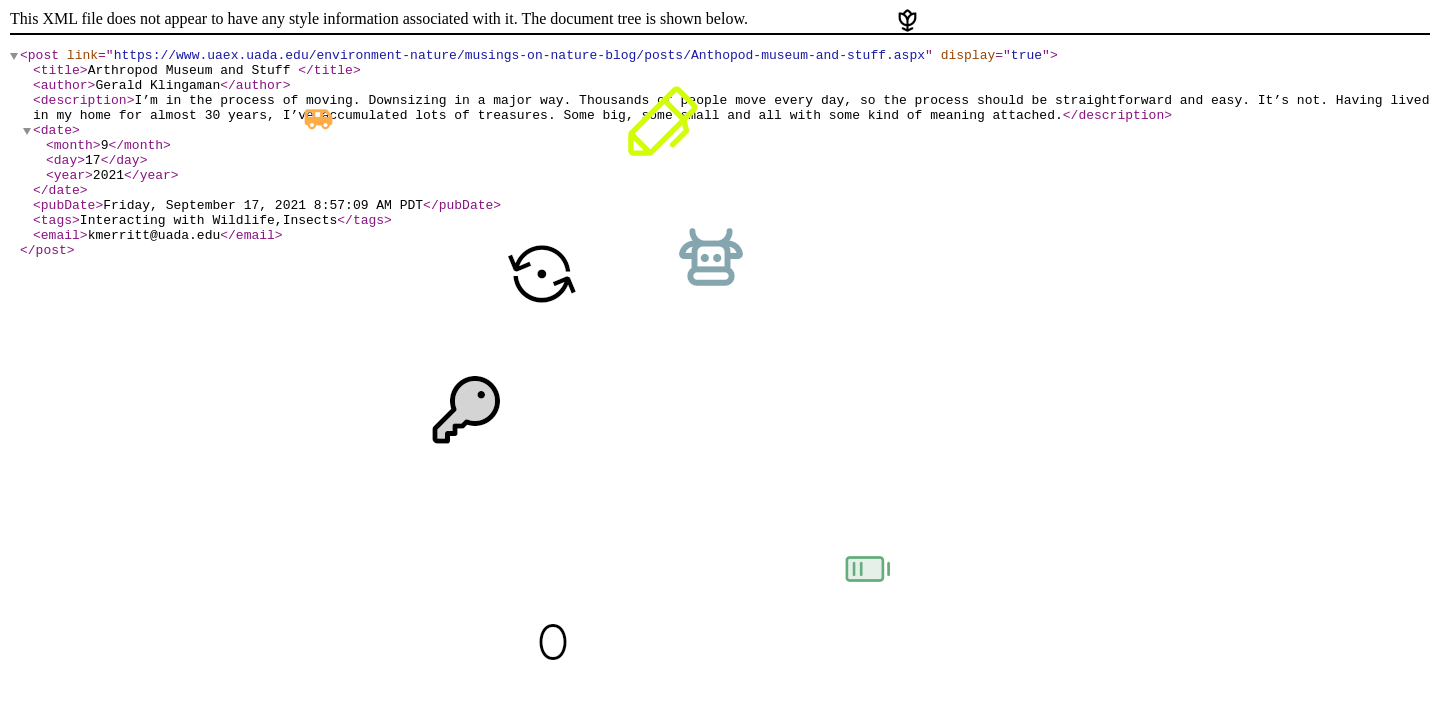 The width and height of the screenshot is (1440, 720). Describe the element at coordinates (543, 276) in the screenshot. I see `reopen a previously closed issue` at that location.